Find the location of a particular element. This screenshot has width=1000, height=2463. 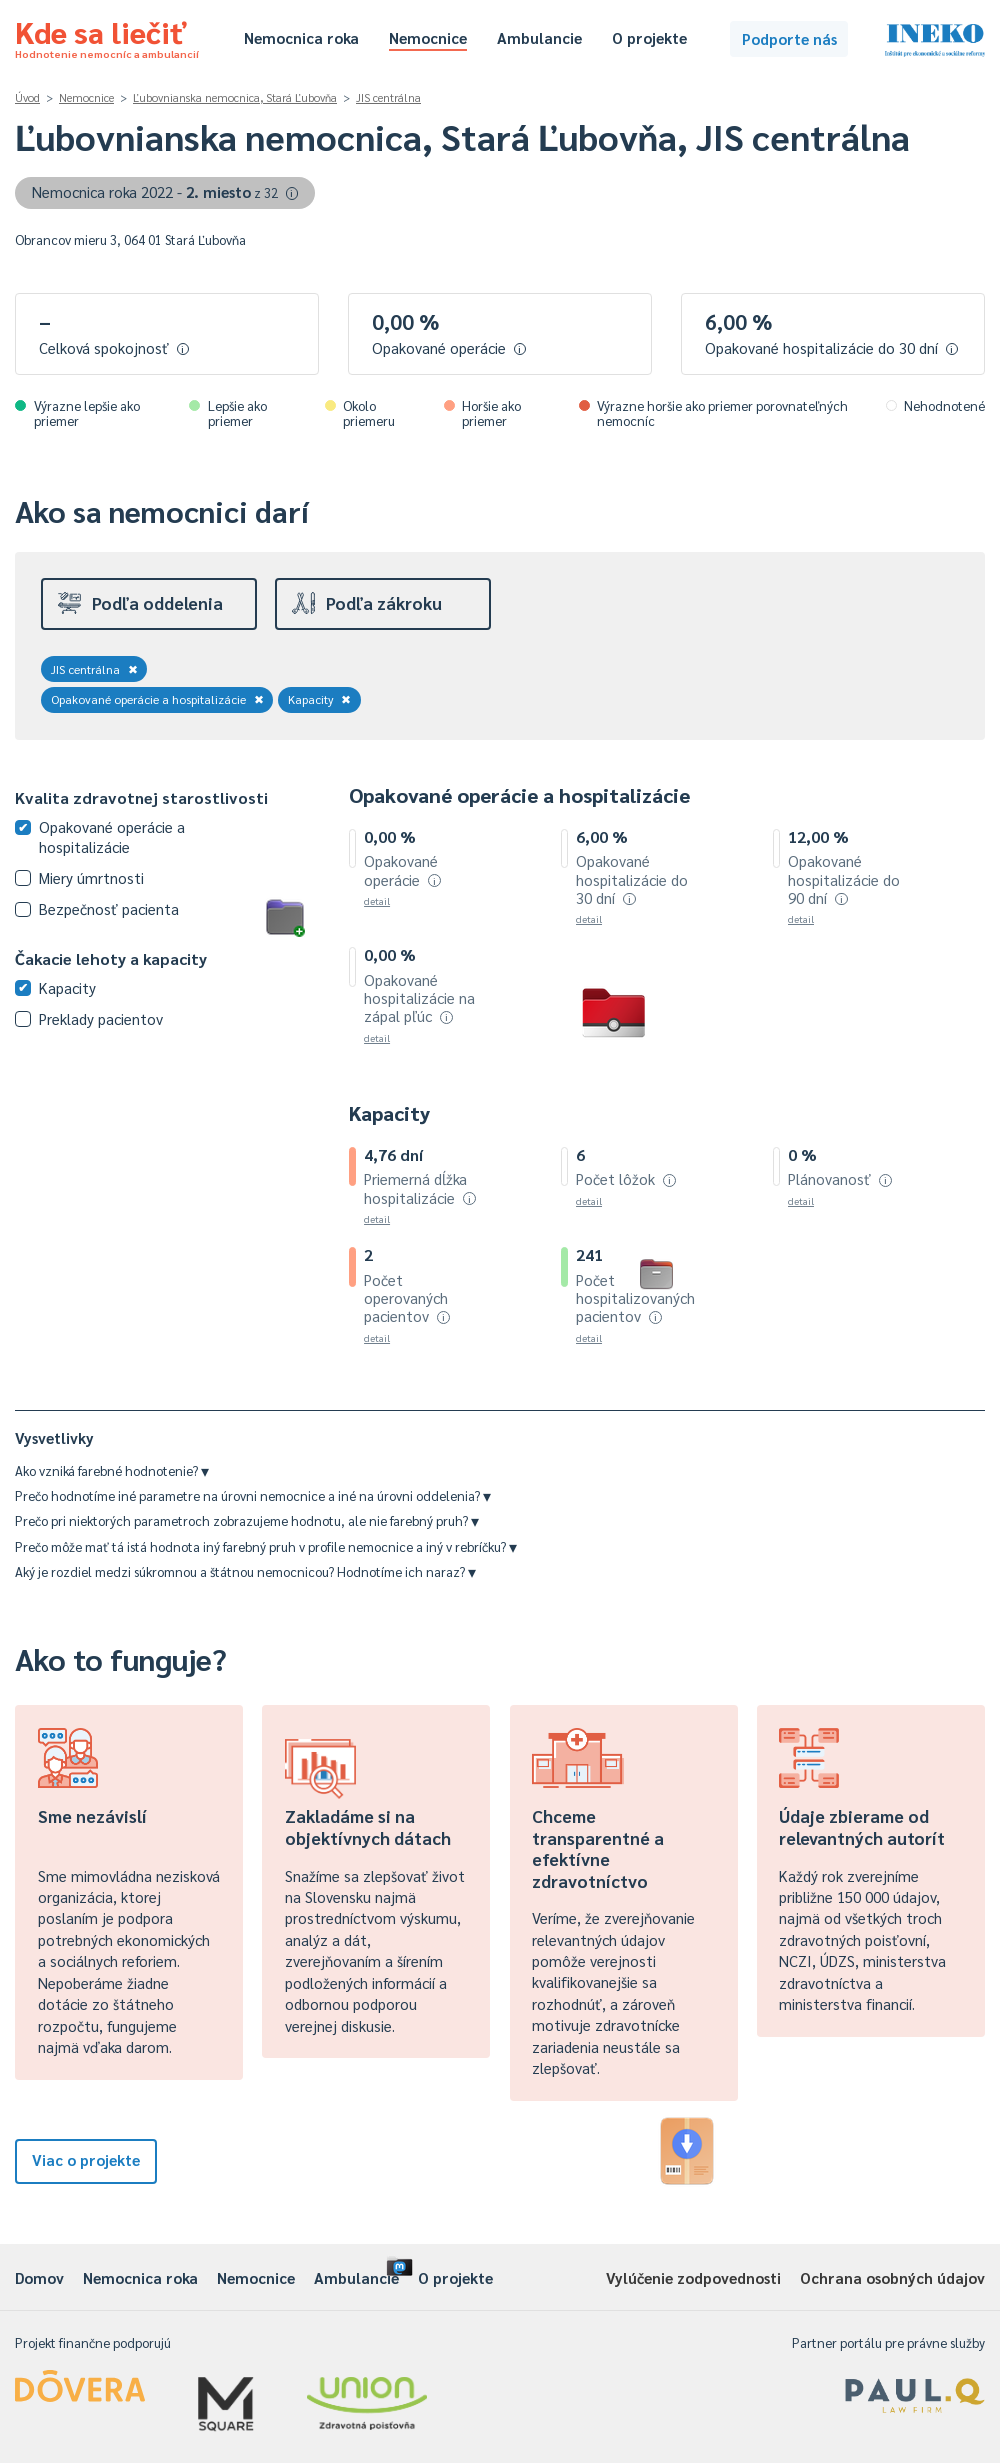

downloading a software package or update is located at coordinates (687, 2151).